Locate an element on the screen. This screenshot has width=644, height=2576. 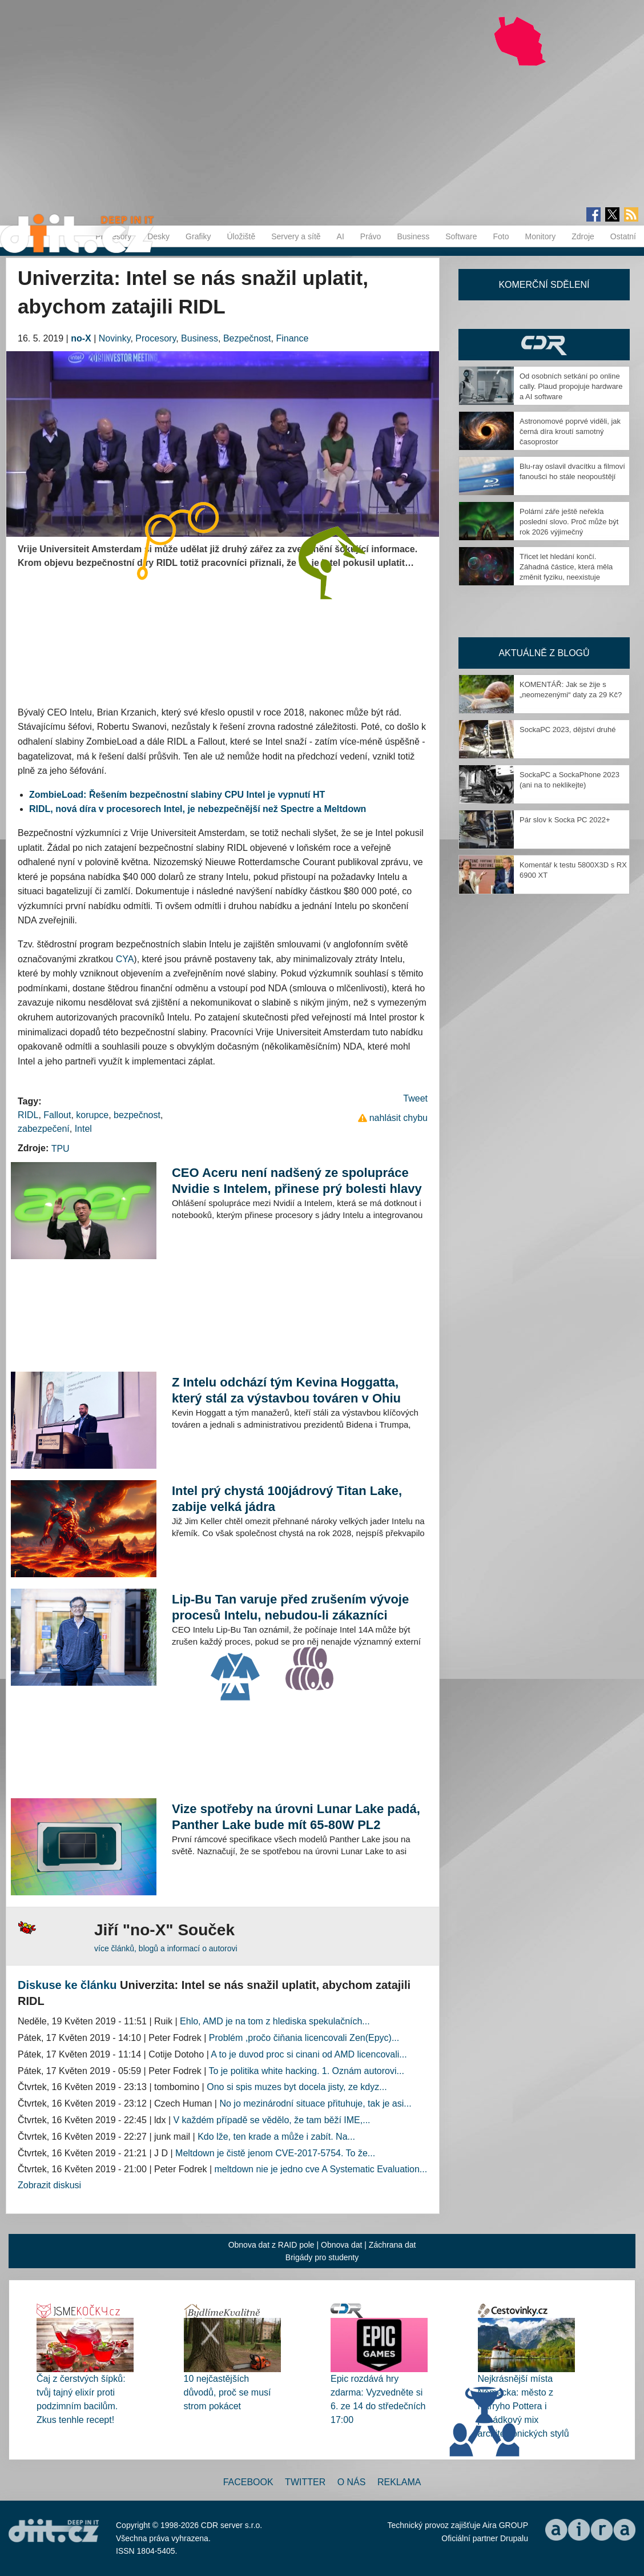
select traditional Japanese clothing item is located at coordinates (235, 1677).